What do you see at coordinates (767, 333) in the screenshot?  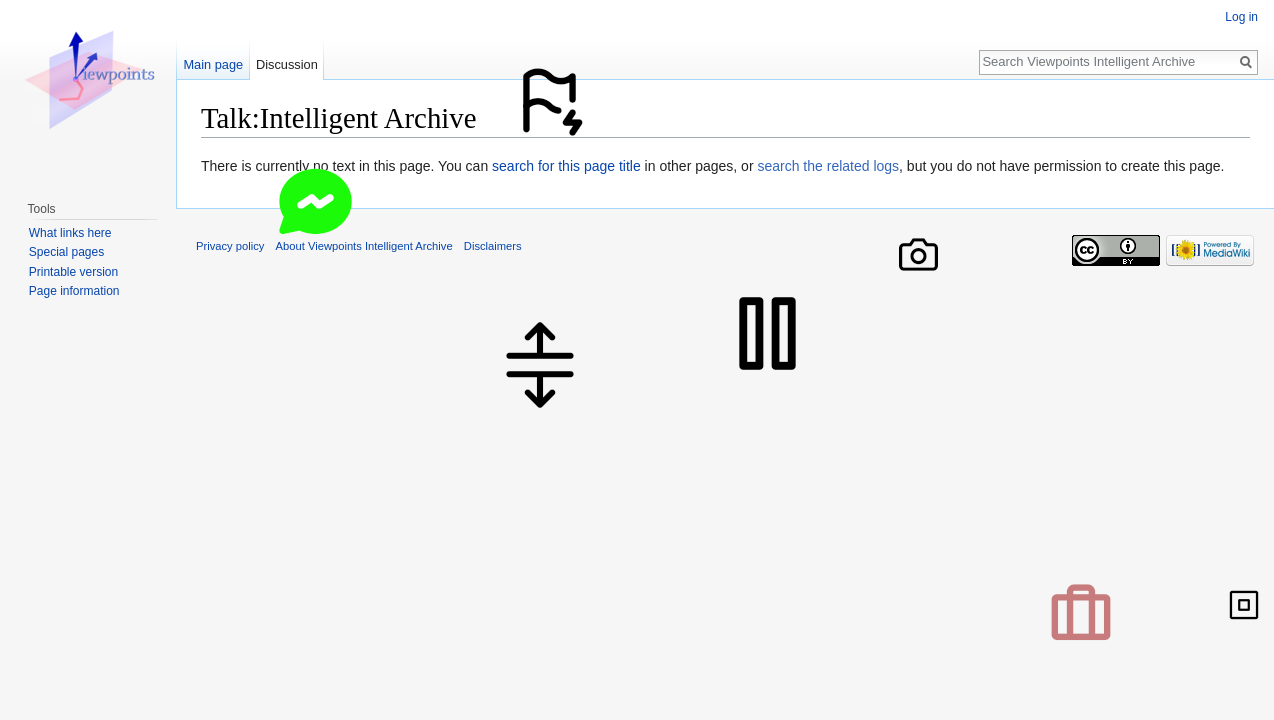 I see `pause media playback` at bounding box center [767, 333].